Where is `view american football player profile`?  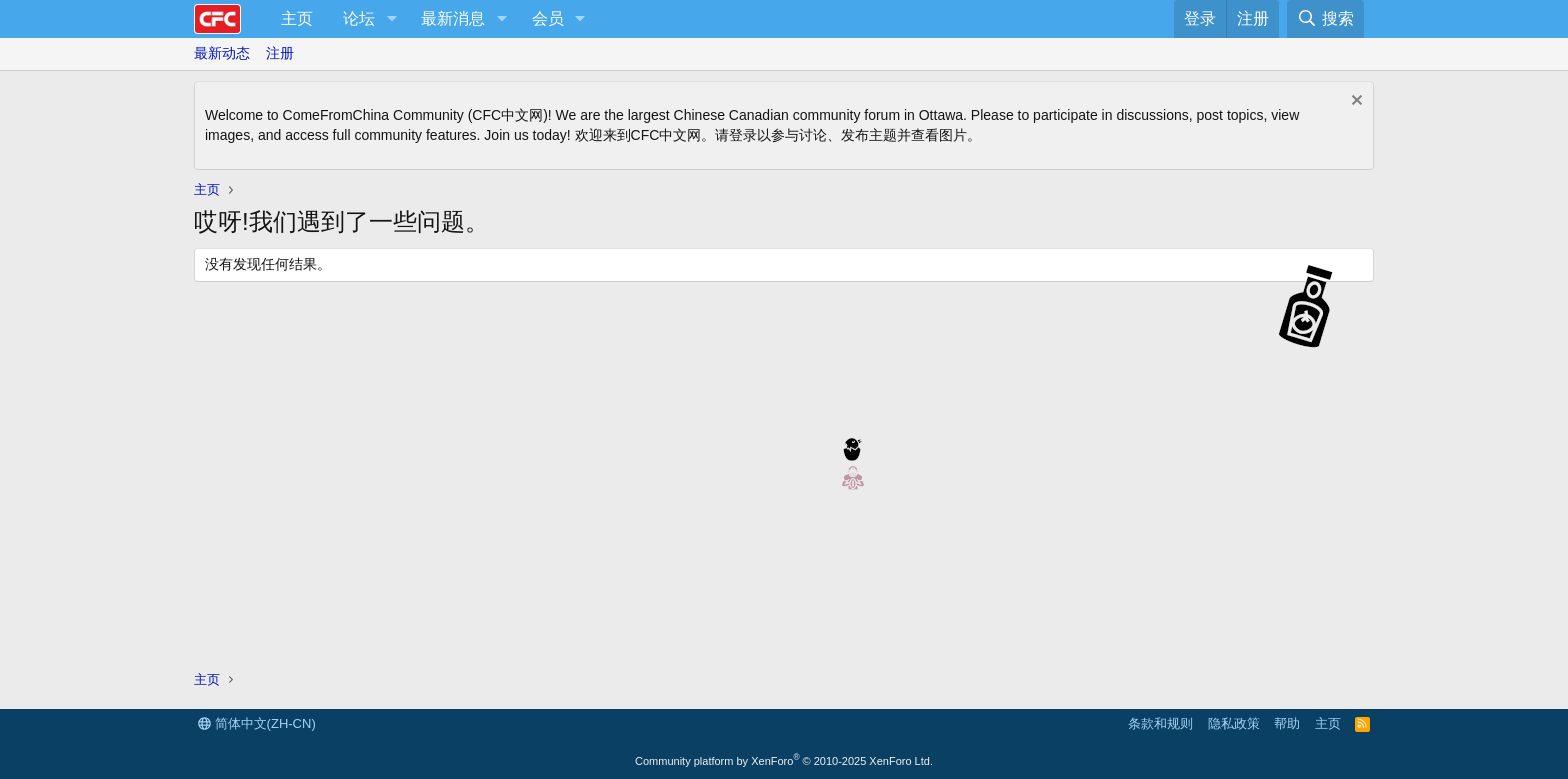
view american football player profile is located at coordinates (853, 477).